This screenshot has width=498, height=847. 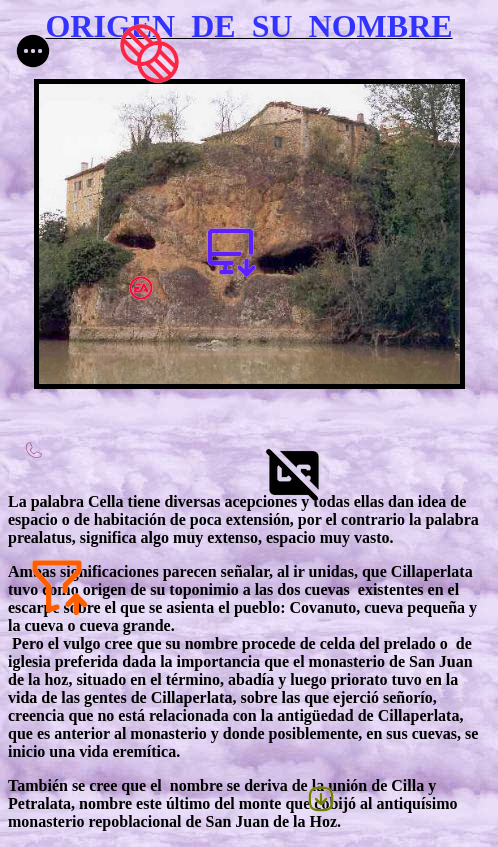 I want to click on exclude overlapping elements from selection, so click(x=149, y=53).